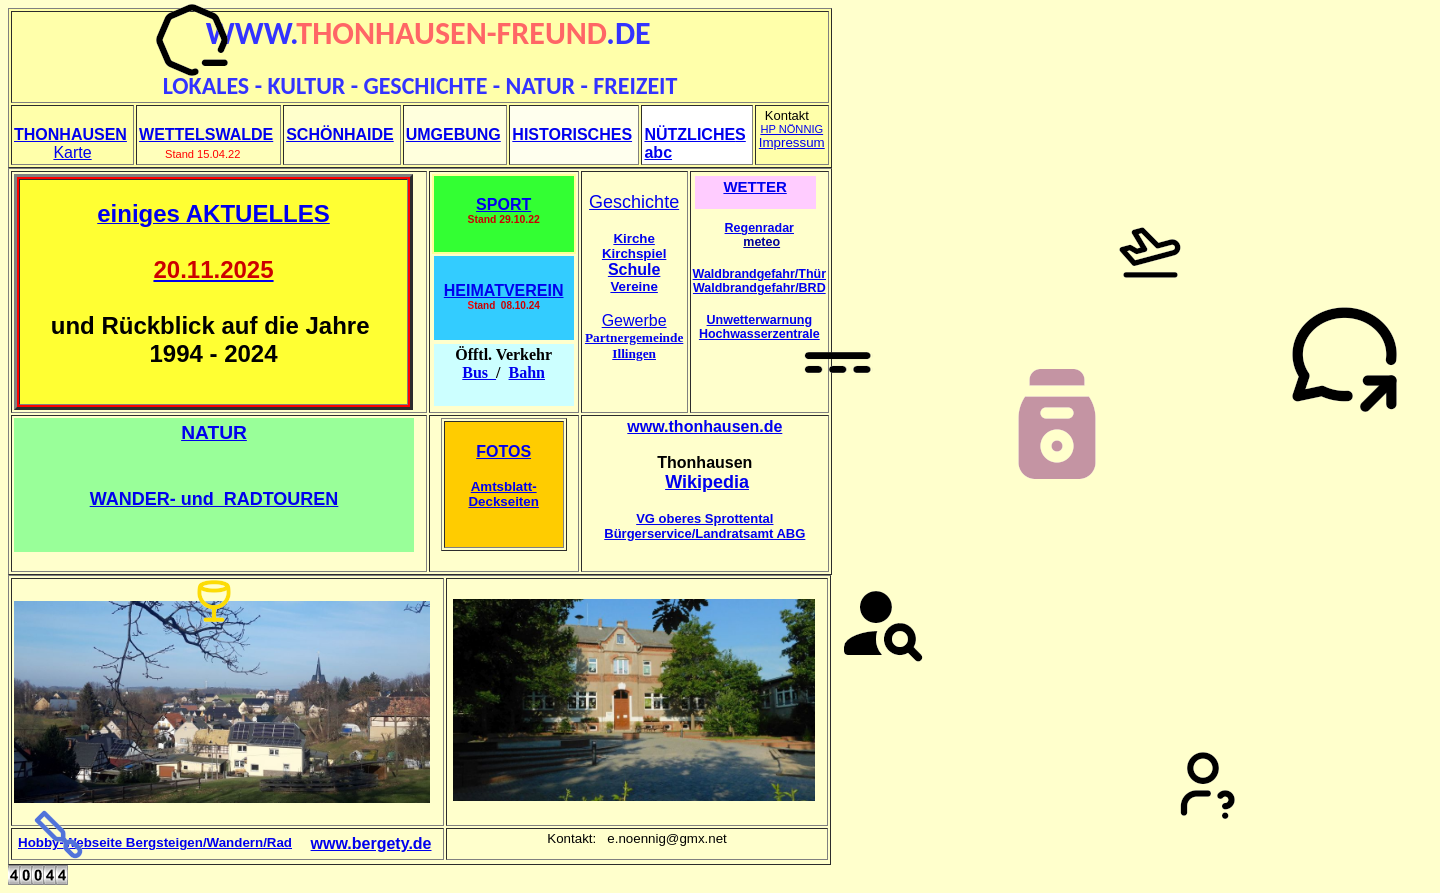 This screenshot has width=1440, height=893. What do you see at coordinates (1150, 250) in the screenshot?
I see `view departing flights` at bounding box center [1150, 250].